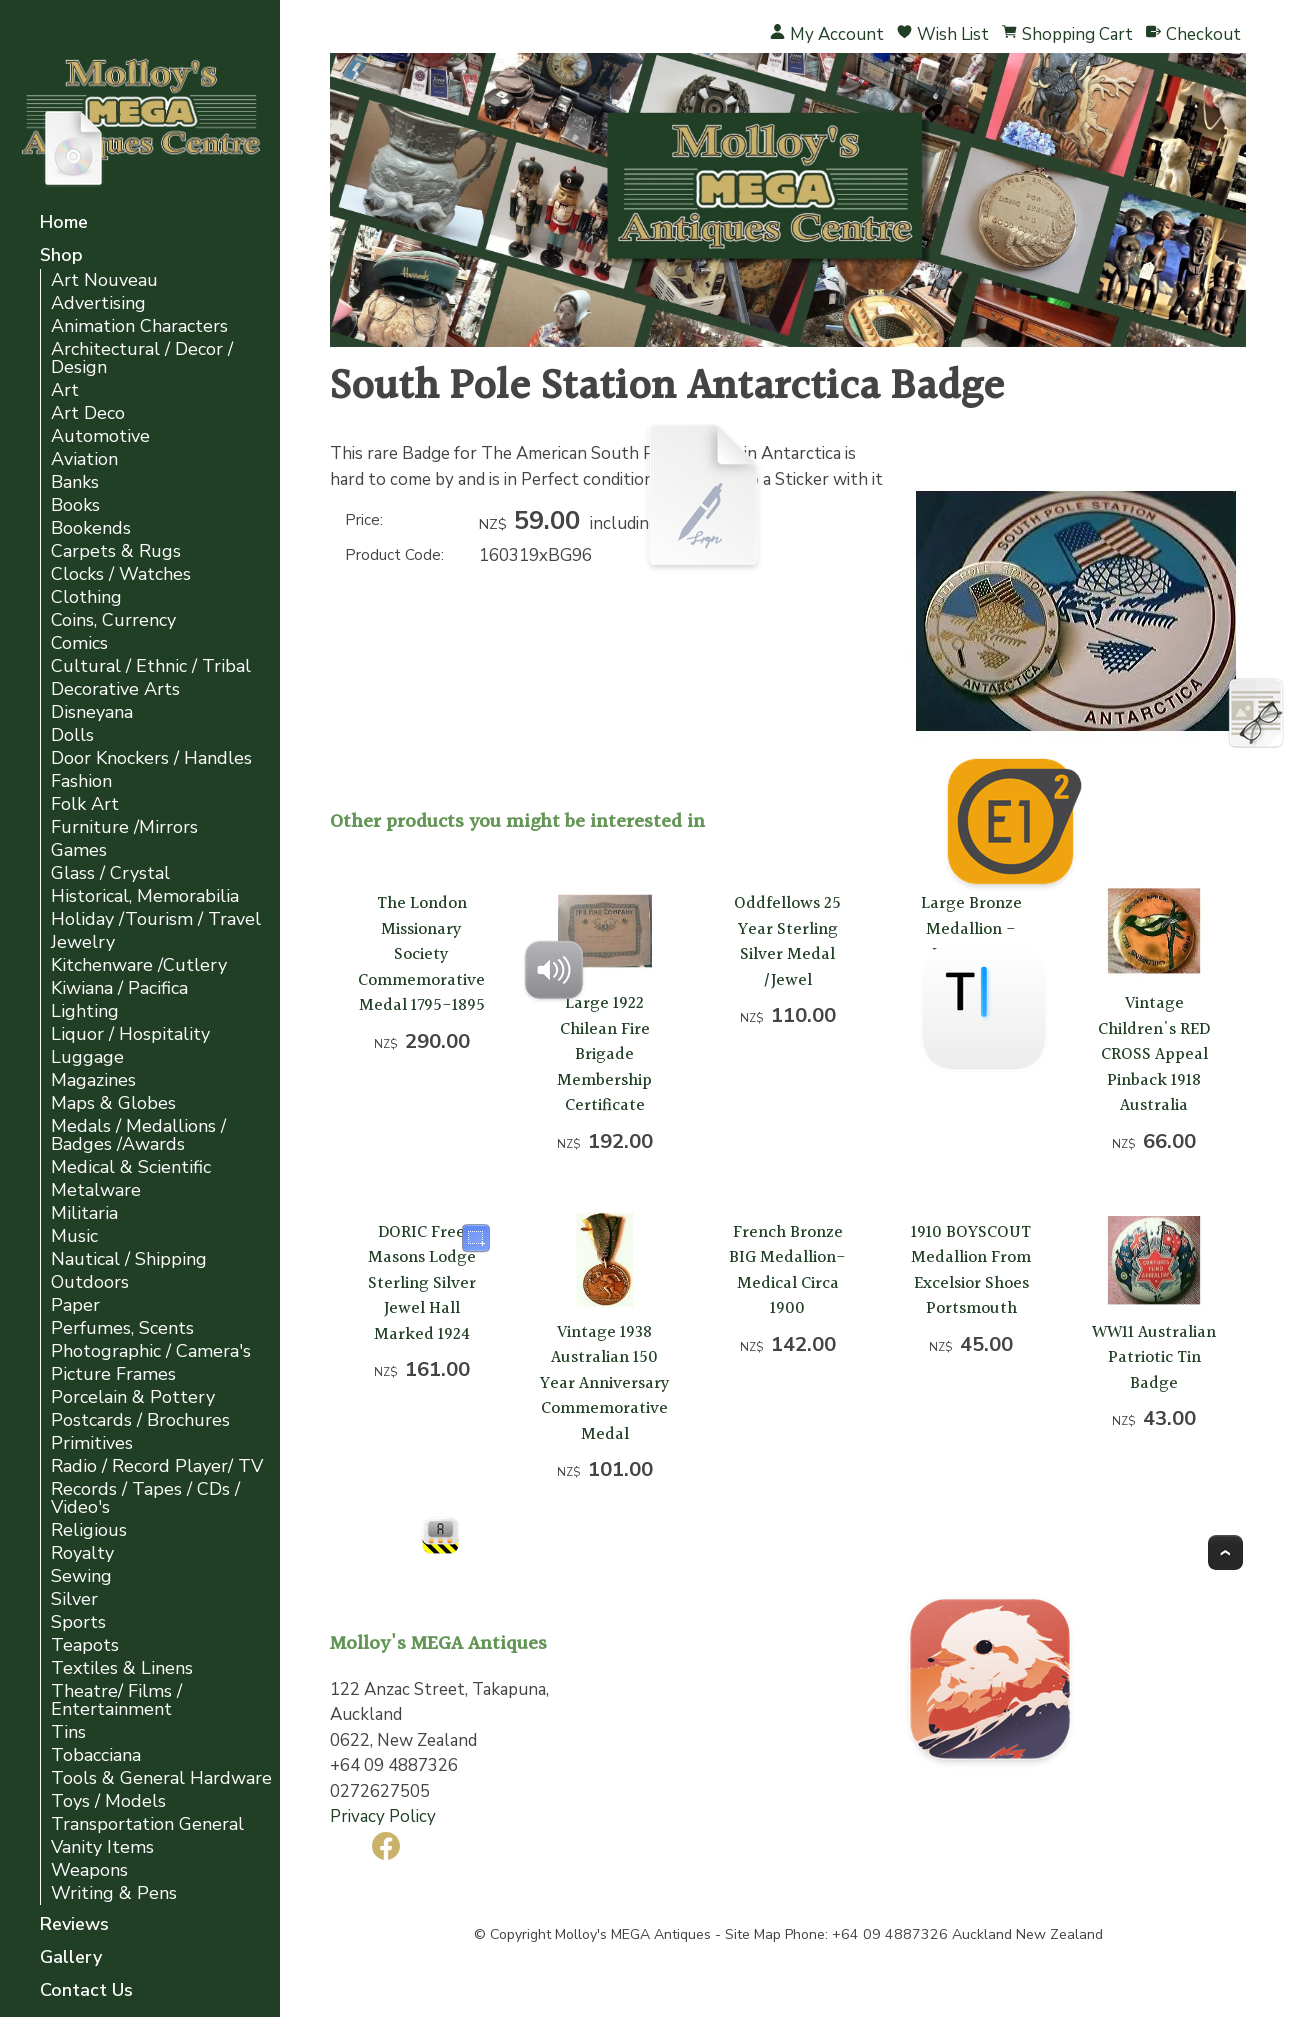 Image resolution: width=1296 pixels, height=2036 pixels. I want to click on open text editor application, so click(984, 1008).